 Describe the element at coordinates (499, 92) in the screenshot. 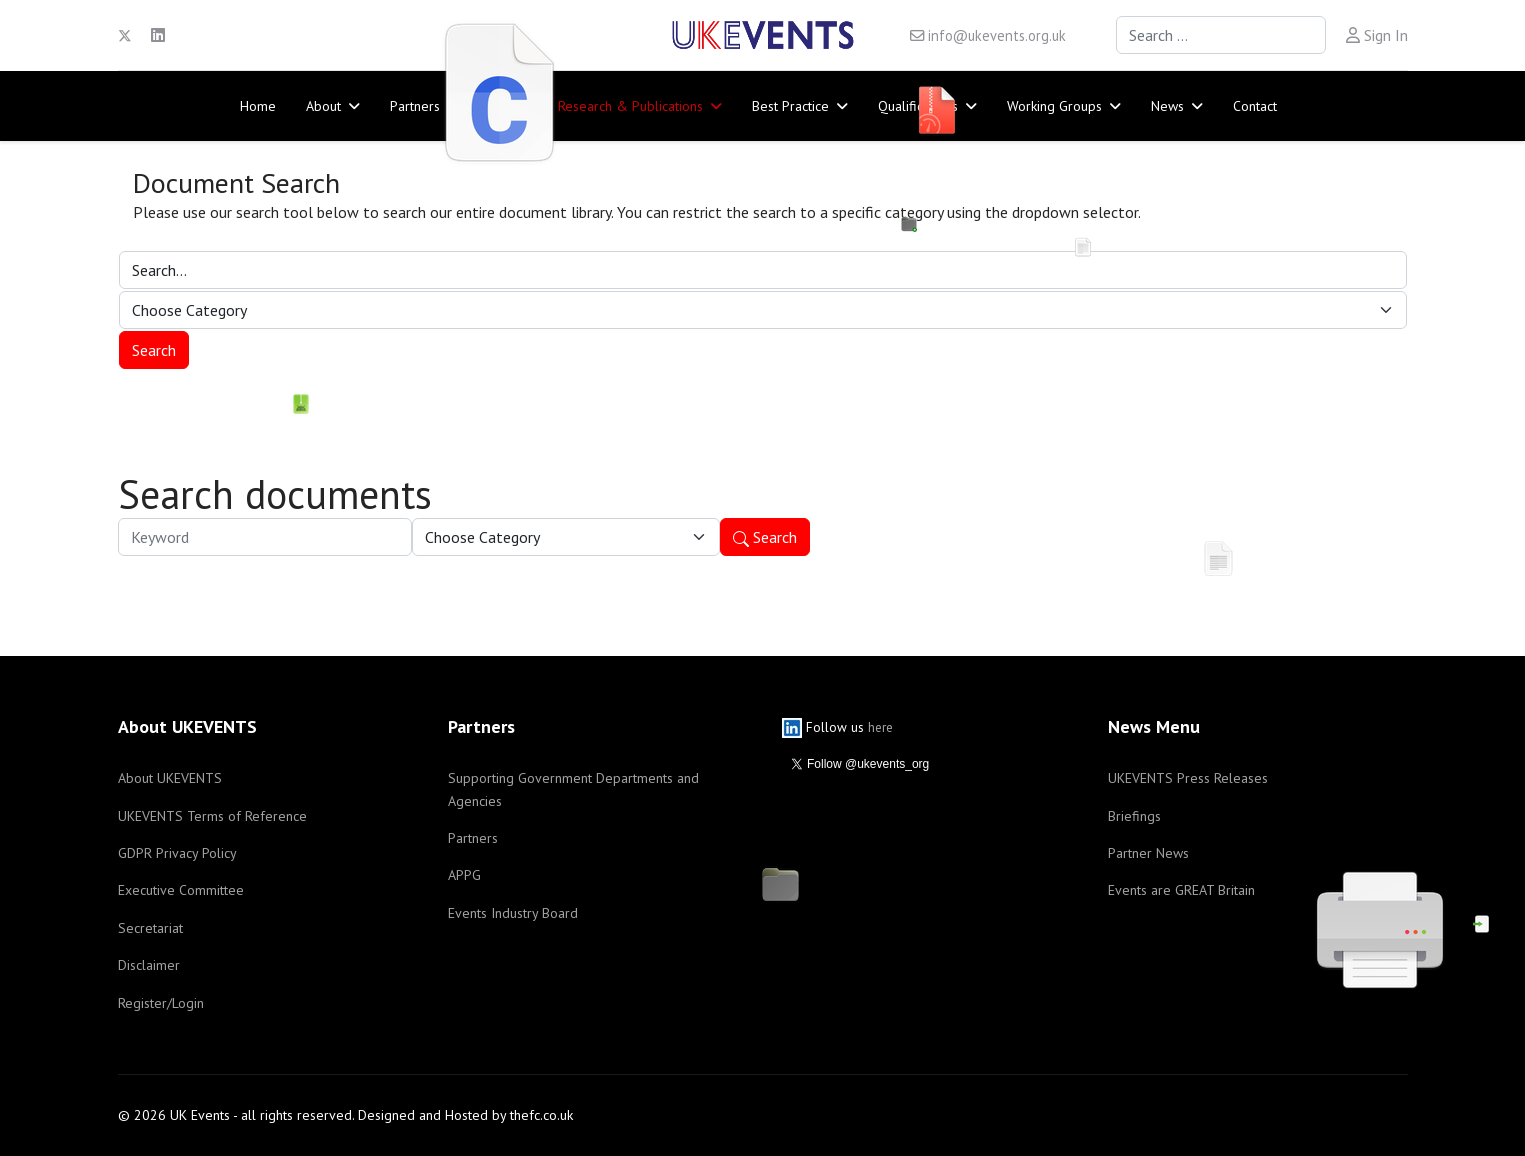

I see `a C programming language source file` at that location.